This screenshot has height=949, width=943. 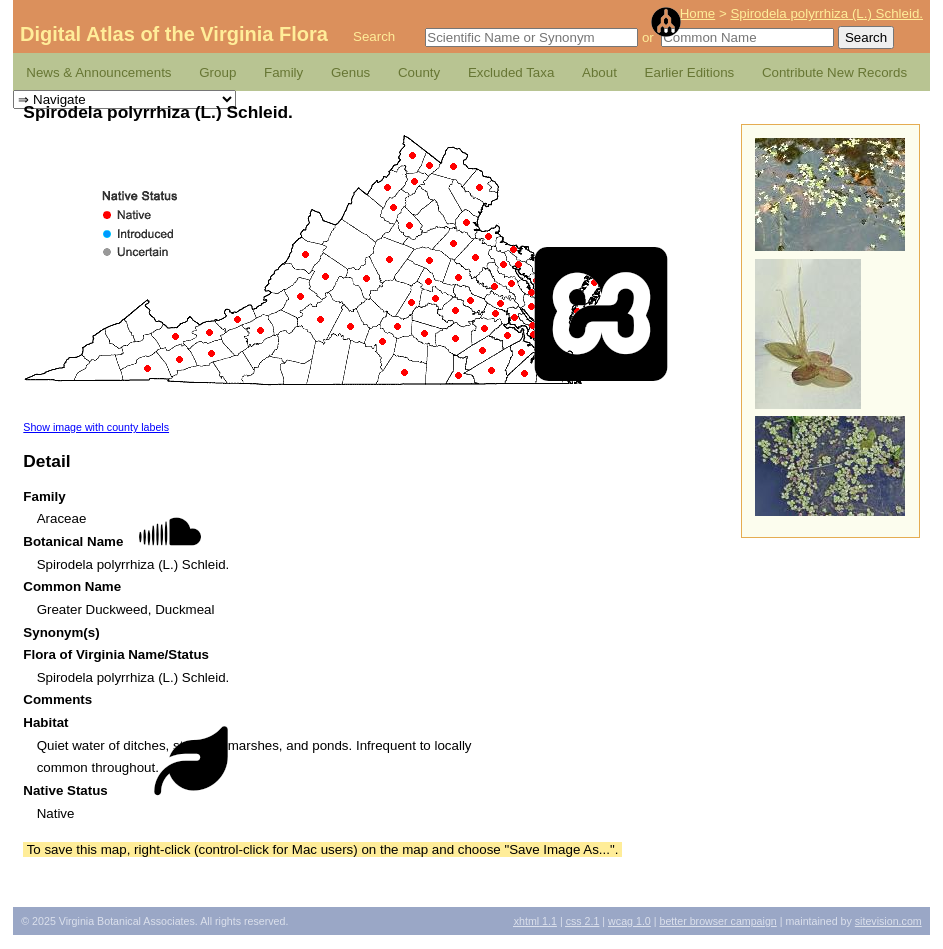 I want to click on launch xampp local server application, so click(x=601, y=314).